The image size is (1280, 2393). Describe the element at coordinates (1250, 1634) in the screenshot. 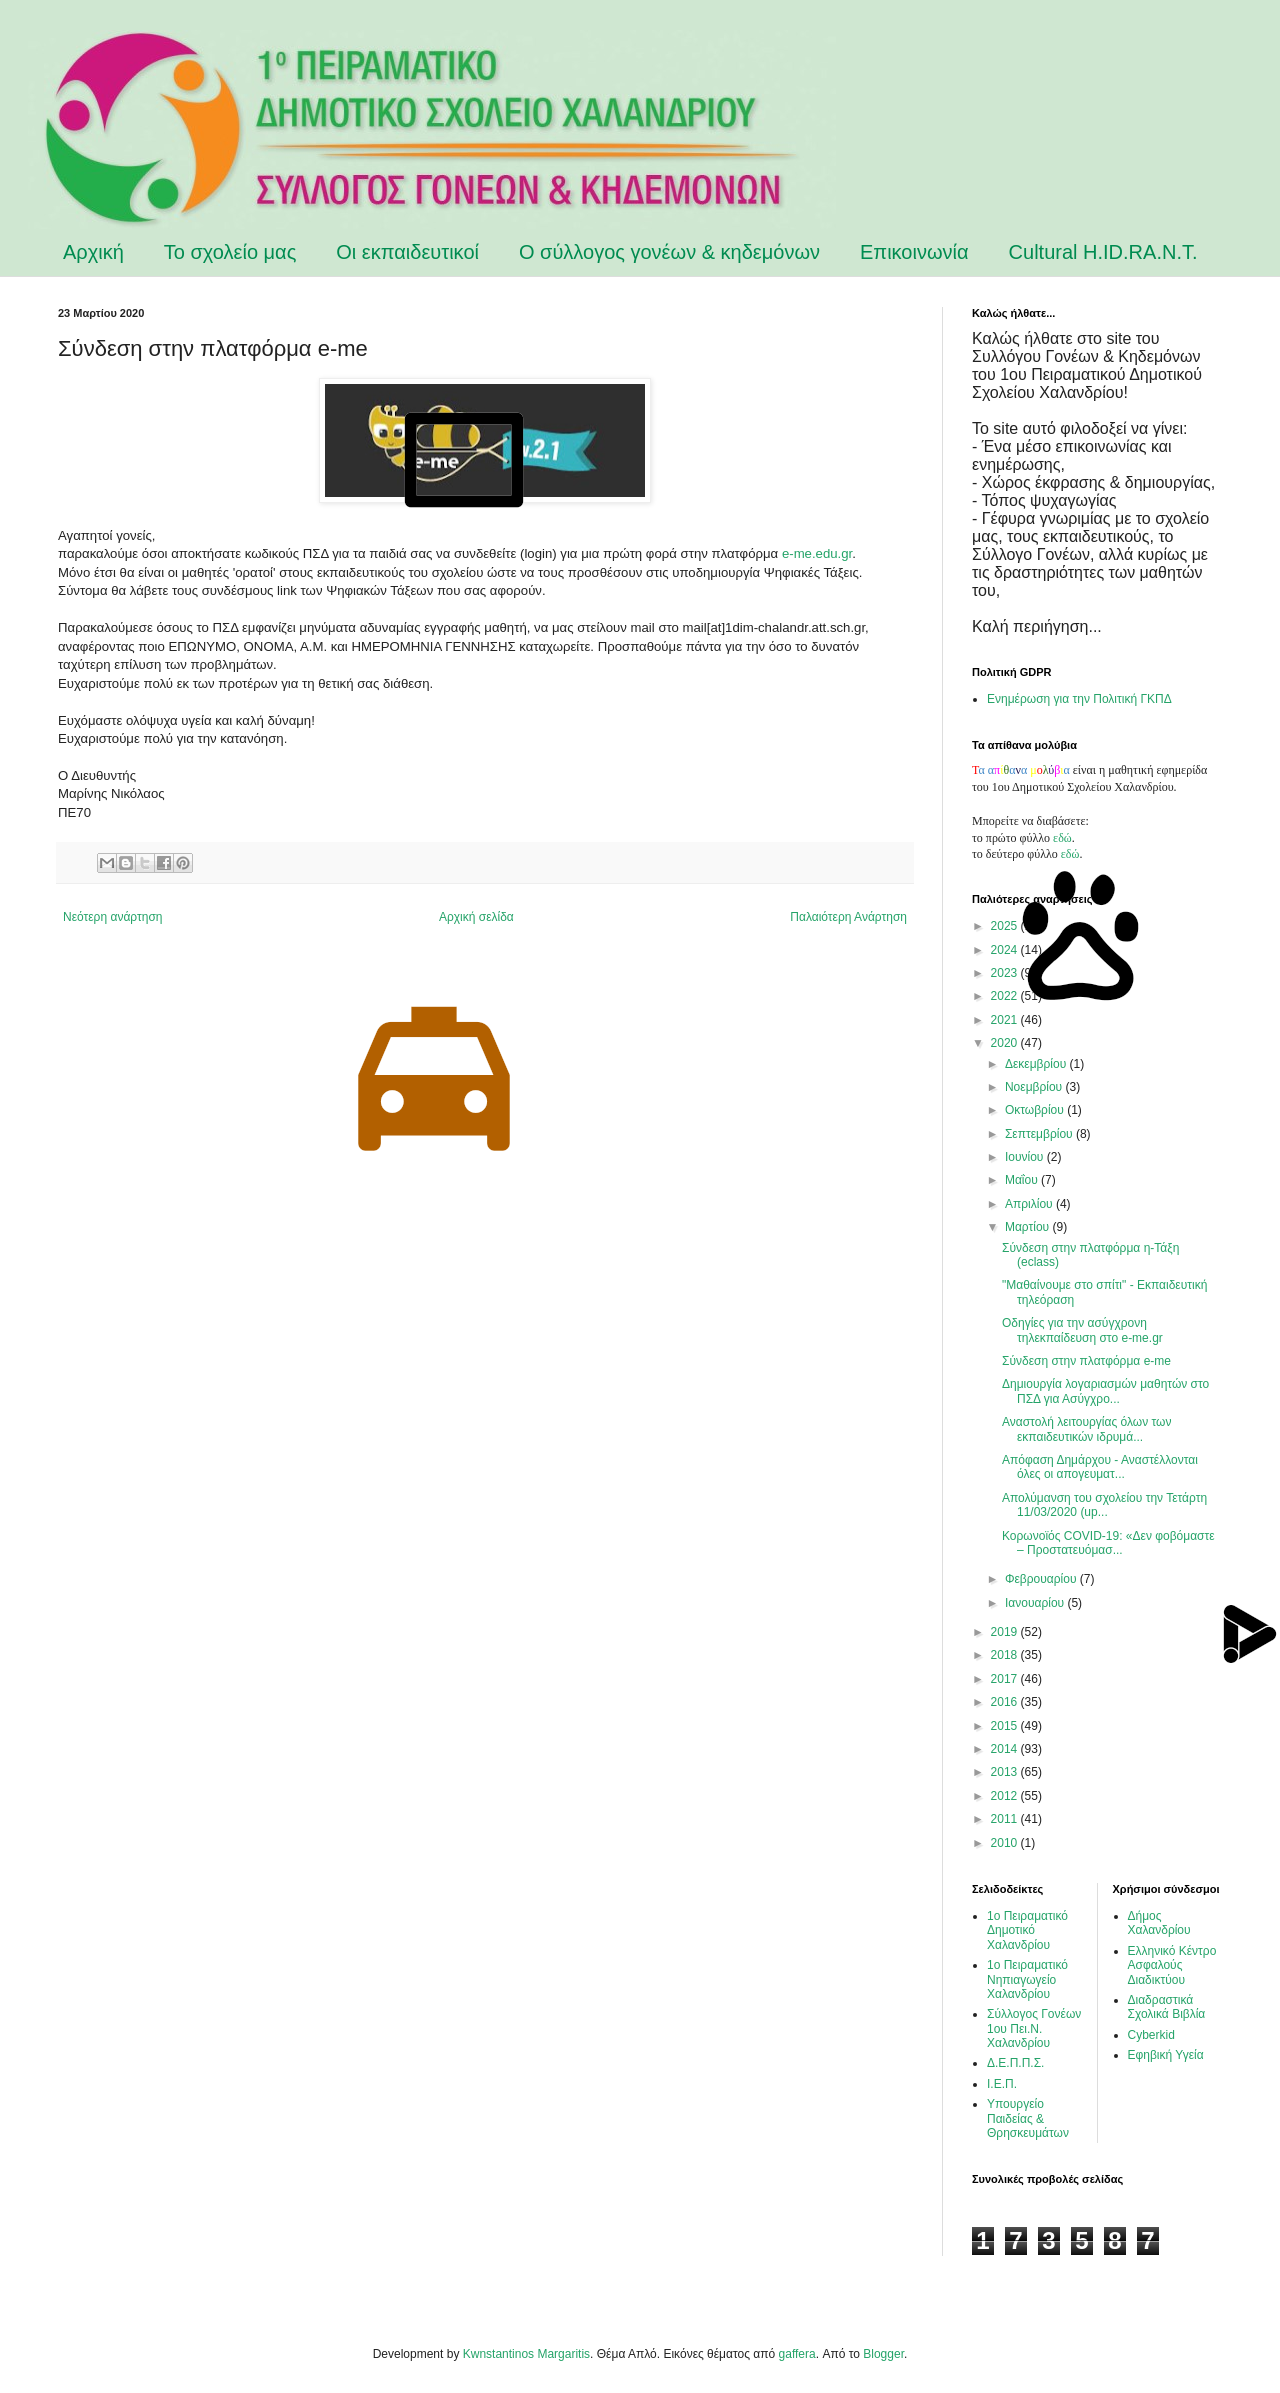

I see `Google Display & Video 360 app or service` at that location.